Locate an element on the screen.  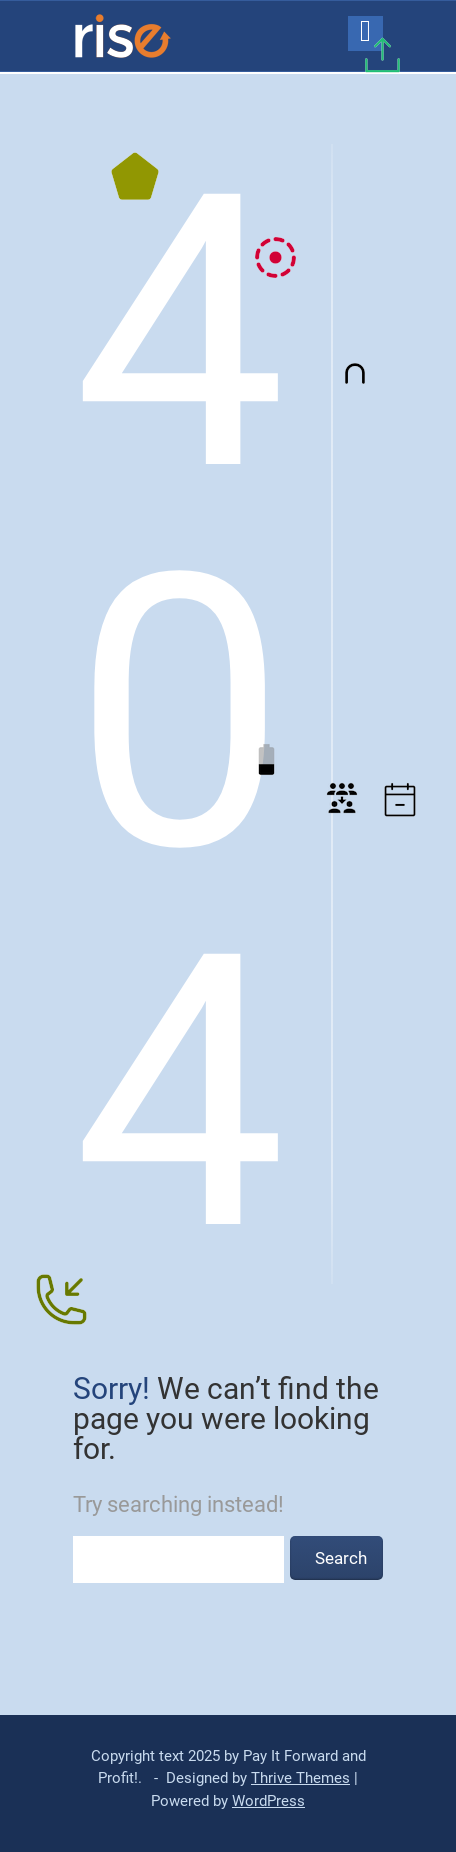
upload a file or document is located at coordinates (382, 56).